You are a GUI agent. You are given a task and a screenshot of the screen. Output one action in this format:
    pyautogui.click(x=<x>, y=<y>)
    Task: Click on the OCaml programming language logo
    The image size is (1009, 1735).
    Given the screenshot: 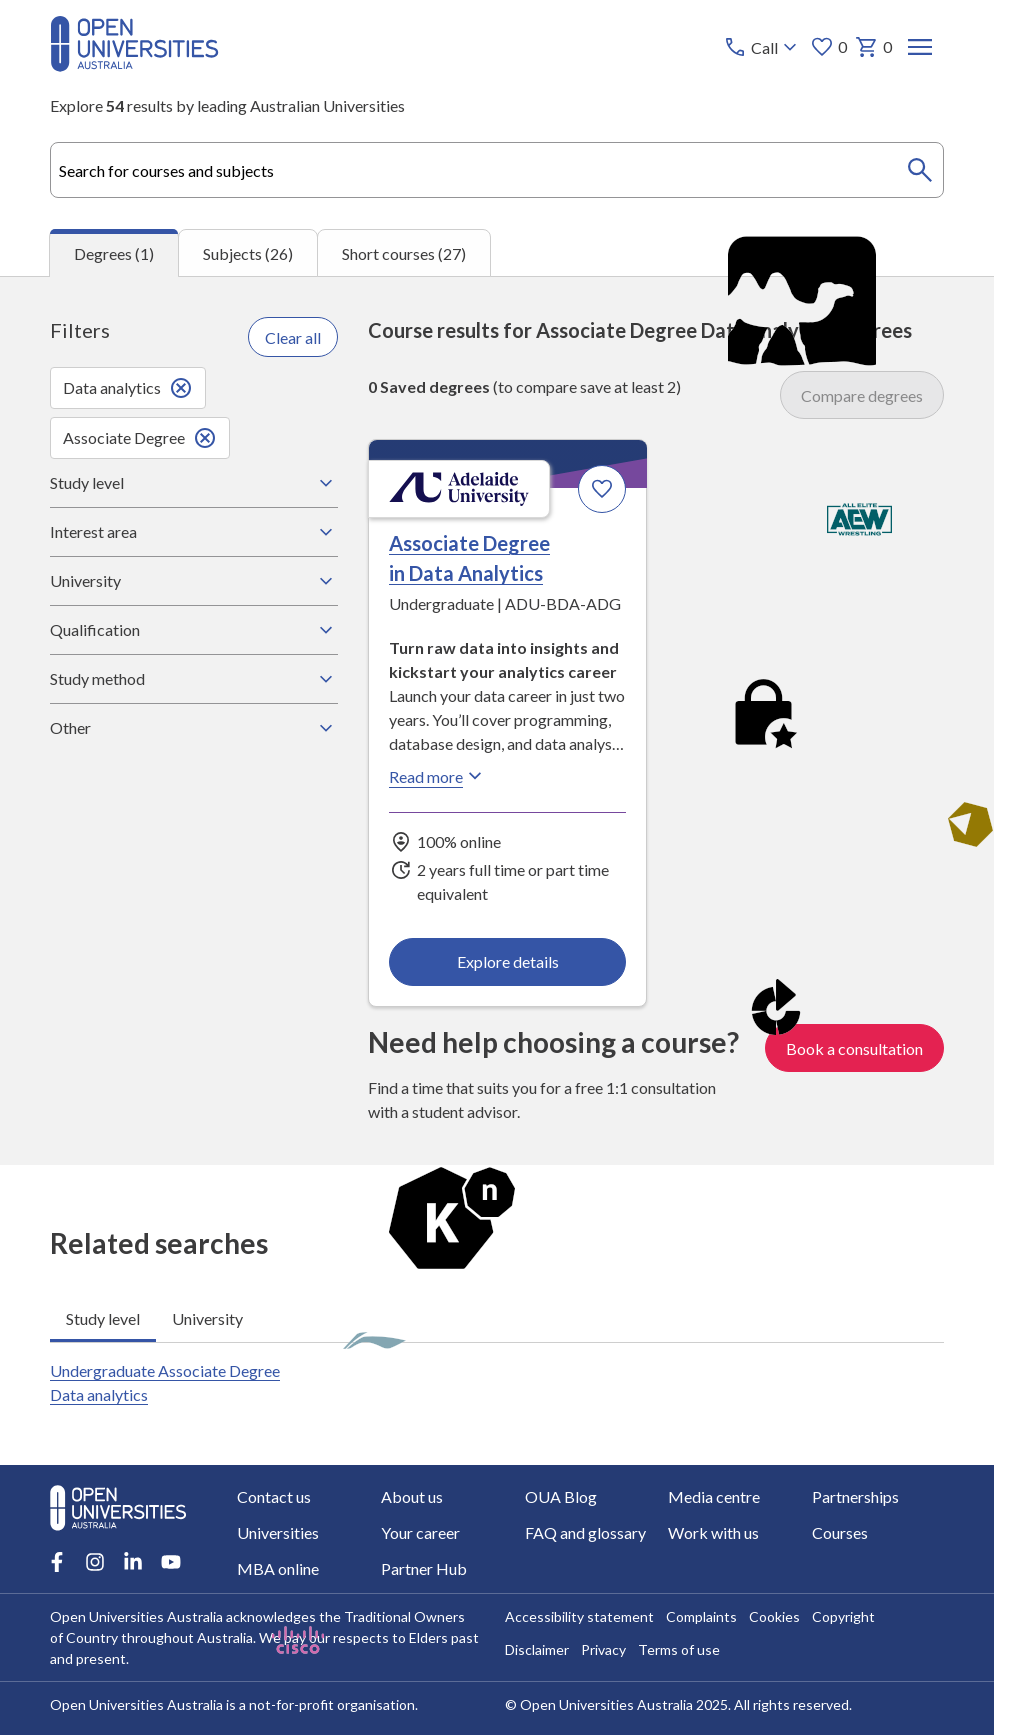 What is the action you would take?
    pyautogui.click(x=802, y=301)
    